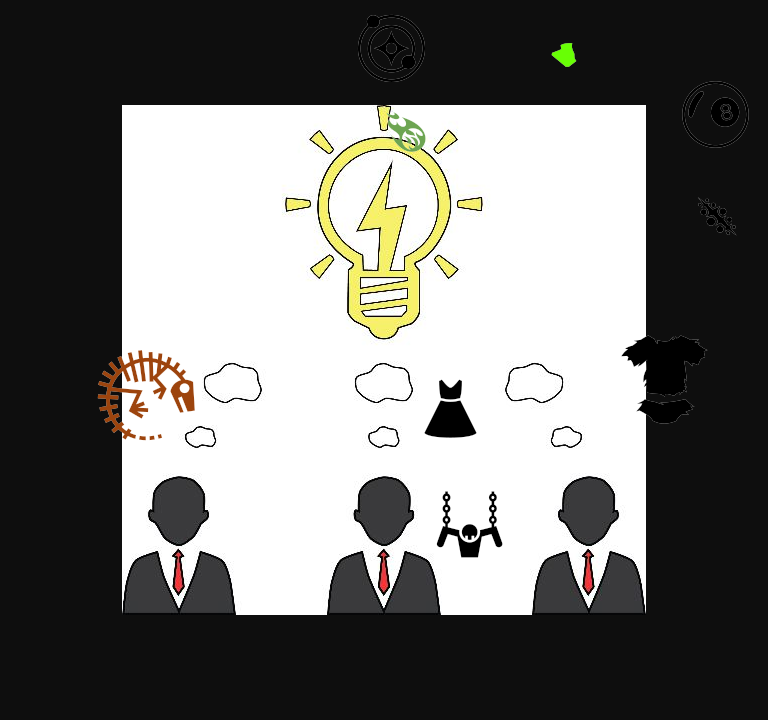  What do you see at coordinates (146, 396) in the screenshot?
I see `access fossil or dinosaur collection` at bounding box center [146, 396].